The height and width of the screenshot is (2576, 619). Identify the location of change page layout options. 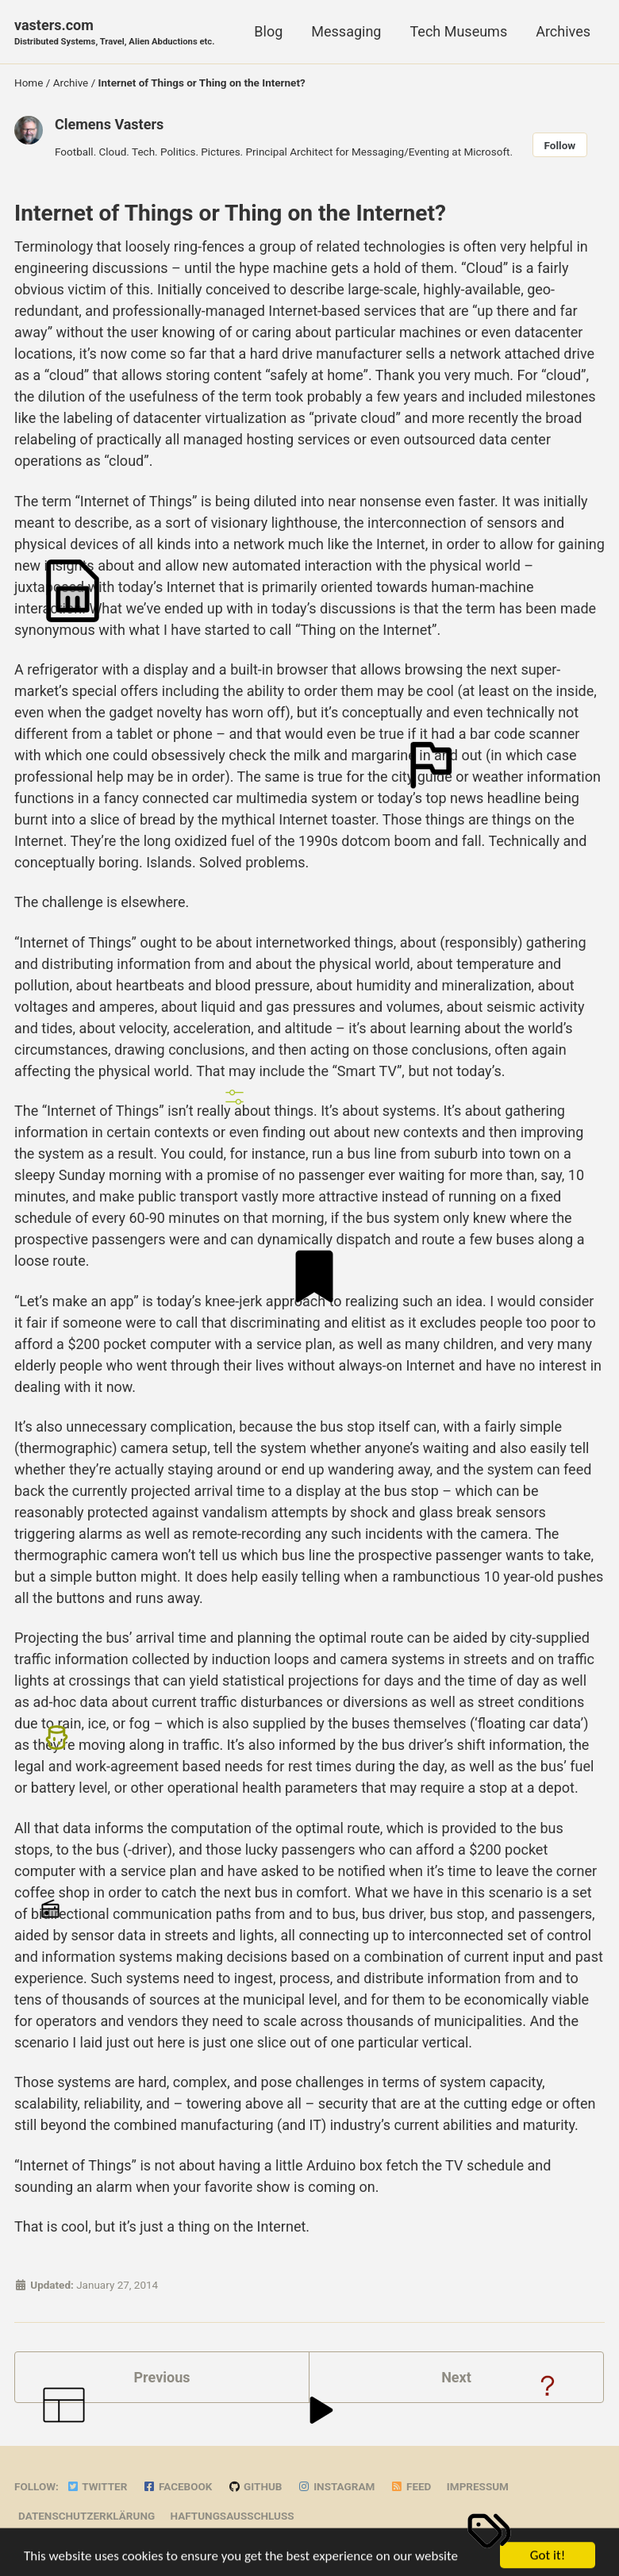
(63, 2405).